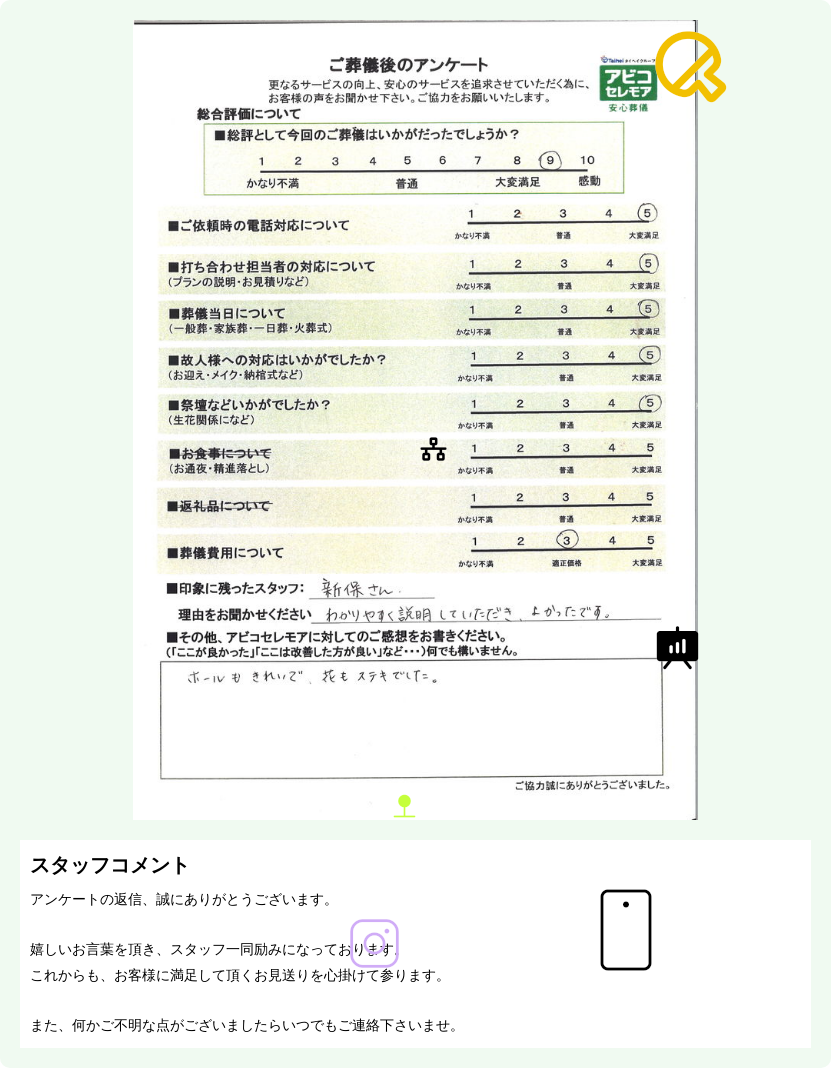  Describe the element at coordinates (689, 65) in the screenshot. I see `access ping pong or table tennis game` at that location.